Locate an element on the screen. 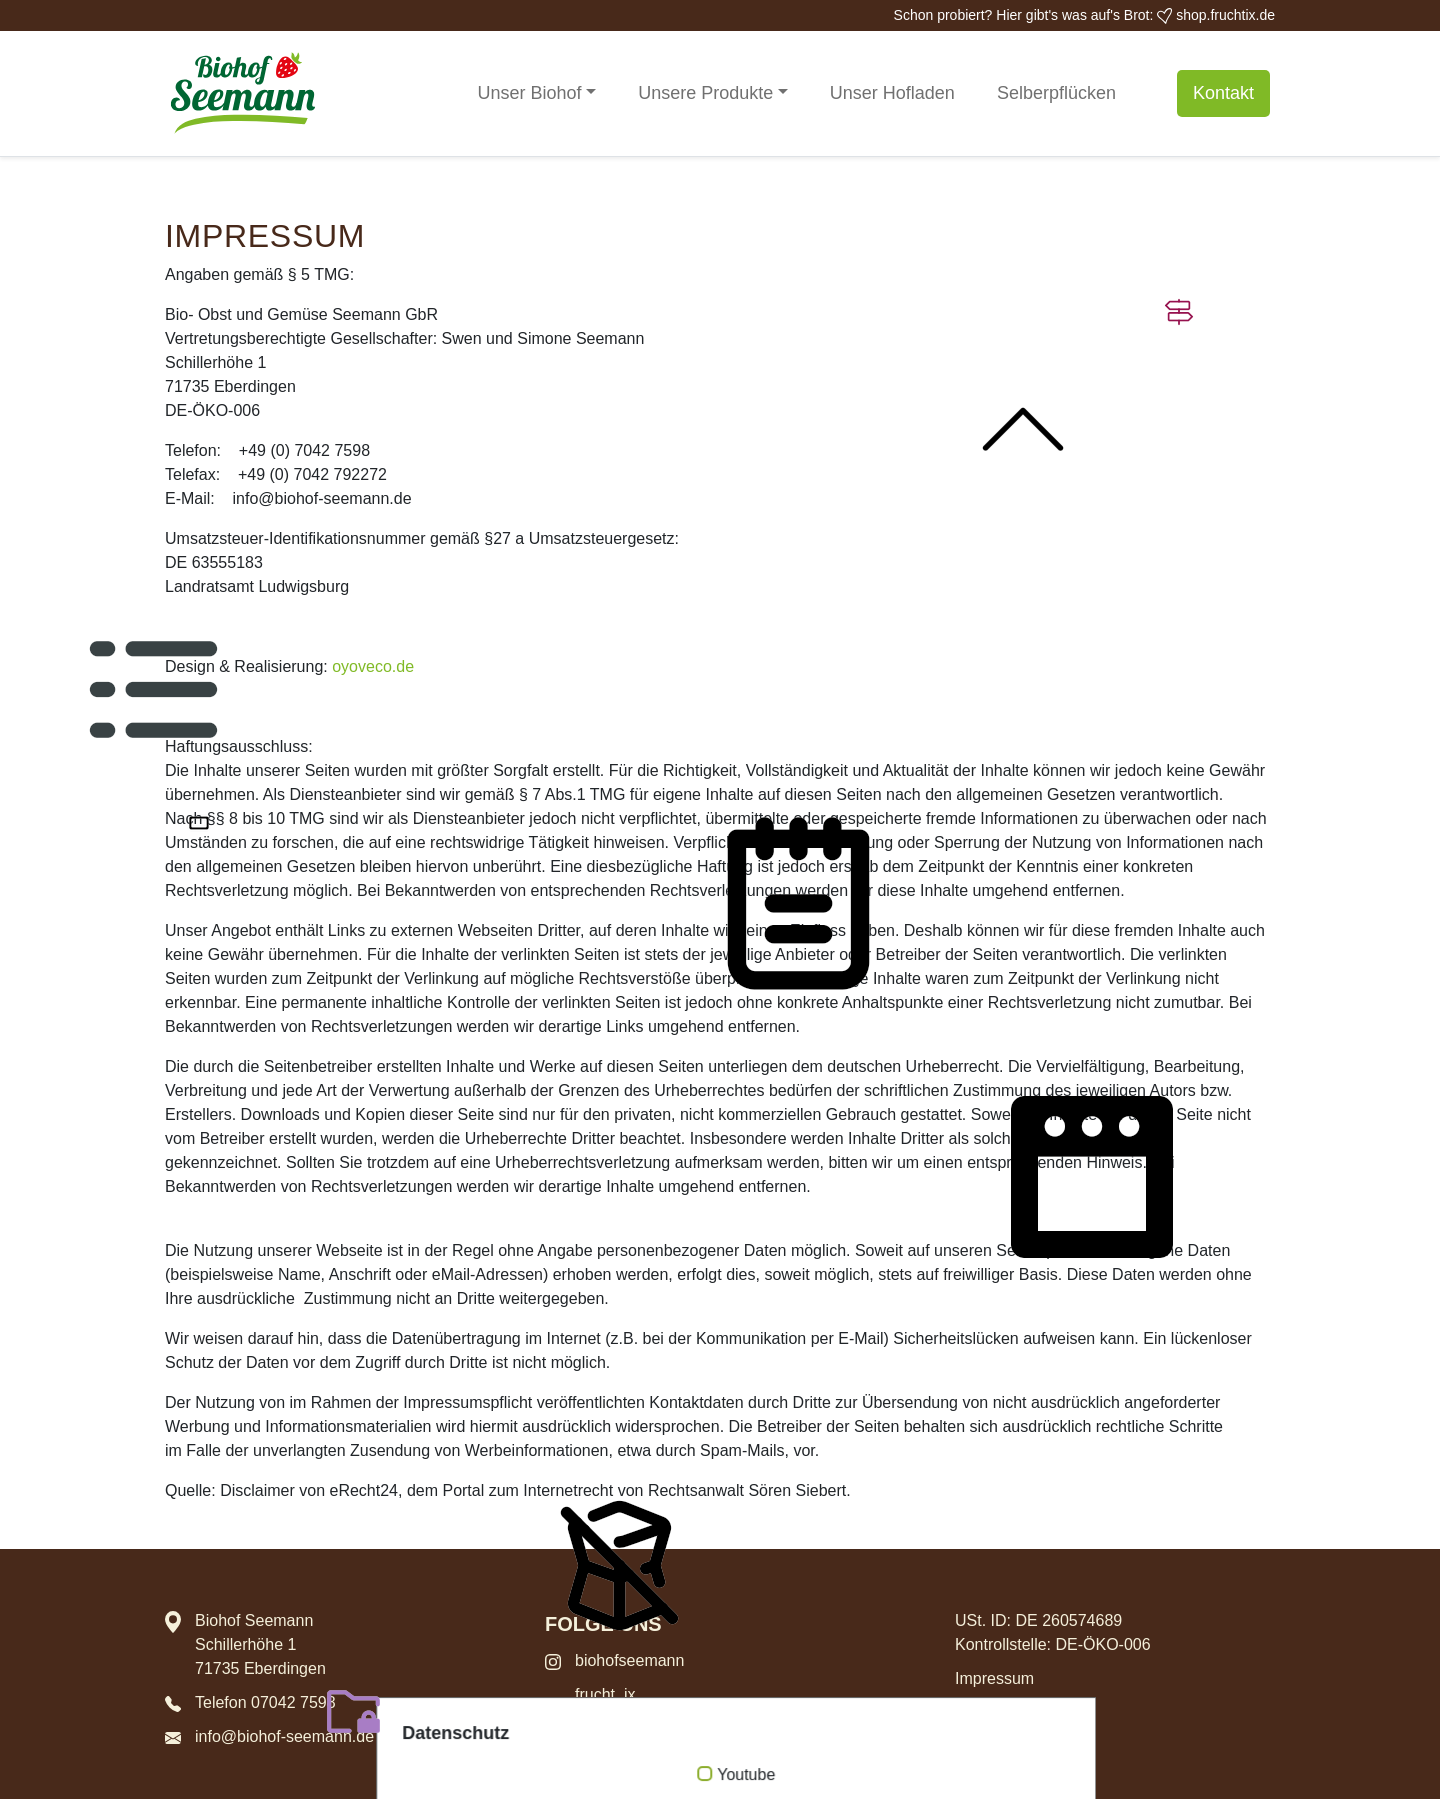  access a password-protected folder is located at coordinates (353, 1710).